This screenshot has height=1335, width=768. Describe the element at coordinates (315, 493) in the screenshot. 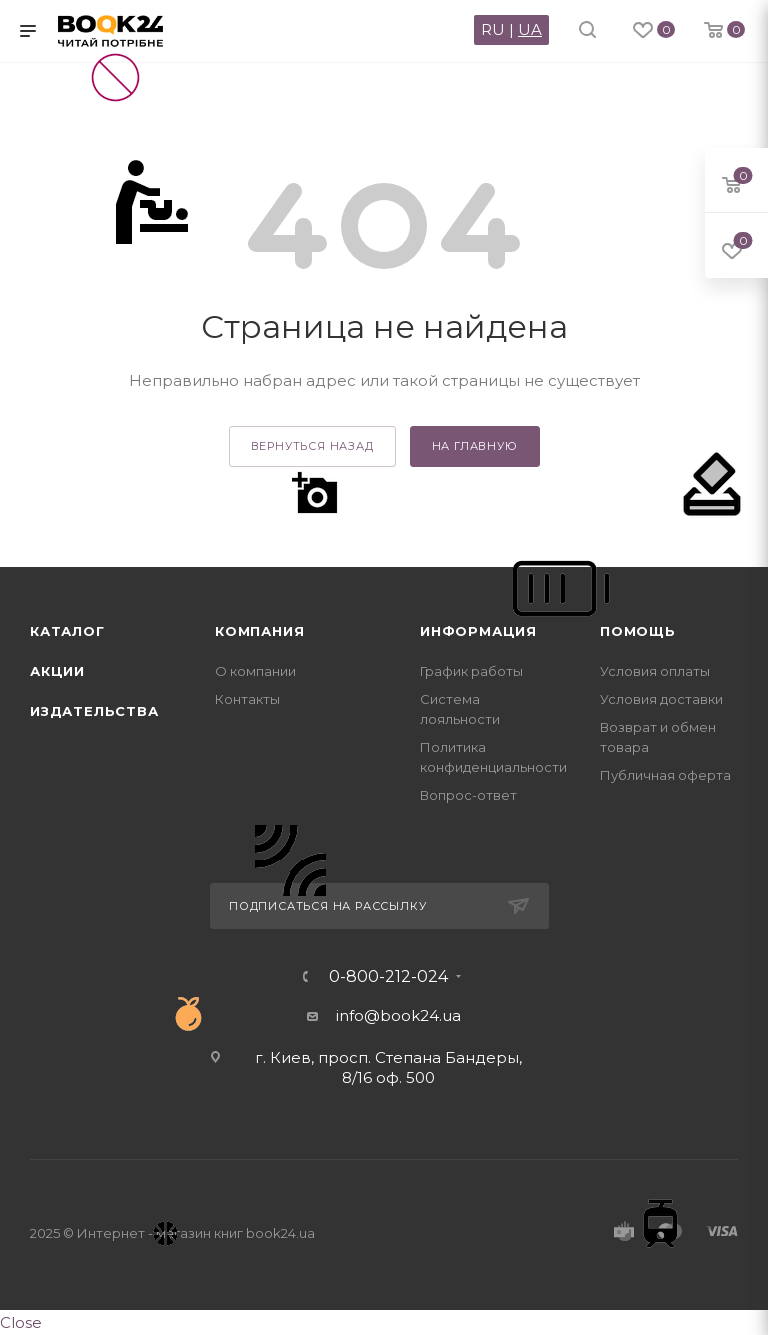

I see `add a new photo` at that location.